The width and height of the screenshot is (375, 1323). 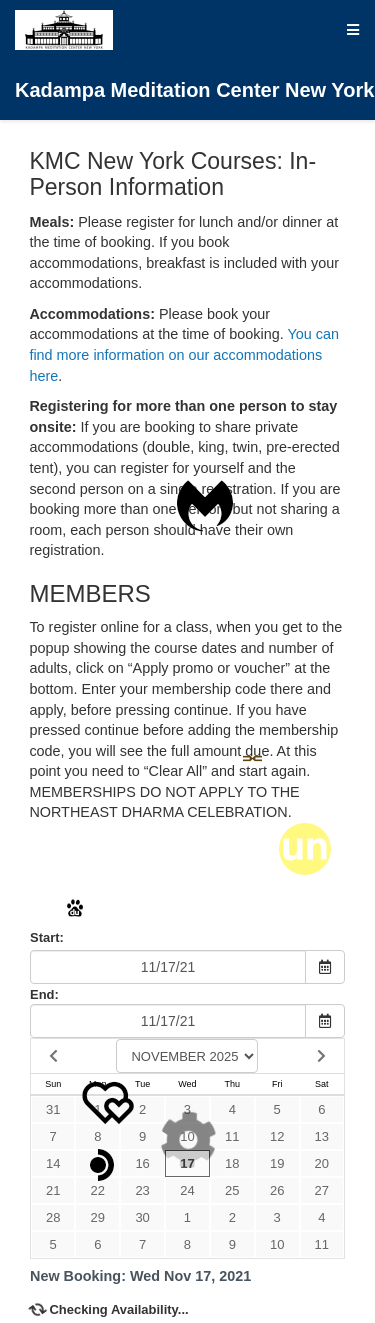 I want to click on unstop platform logo, so click(x=305, y=849).